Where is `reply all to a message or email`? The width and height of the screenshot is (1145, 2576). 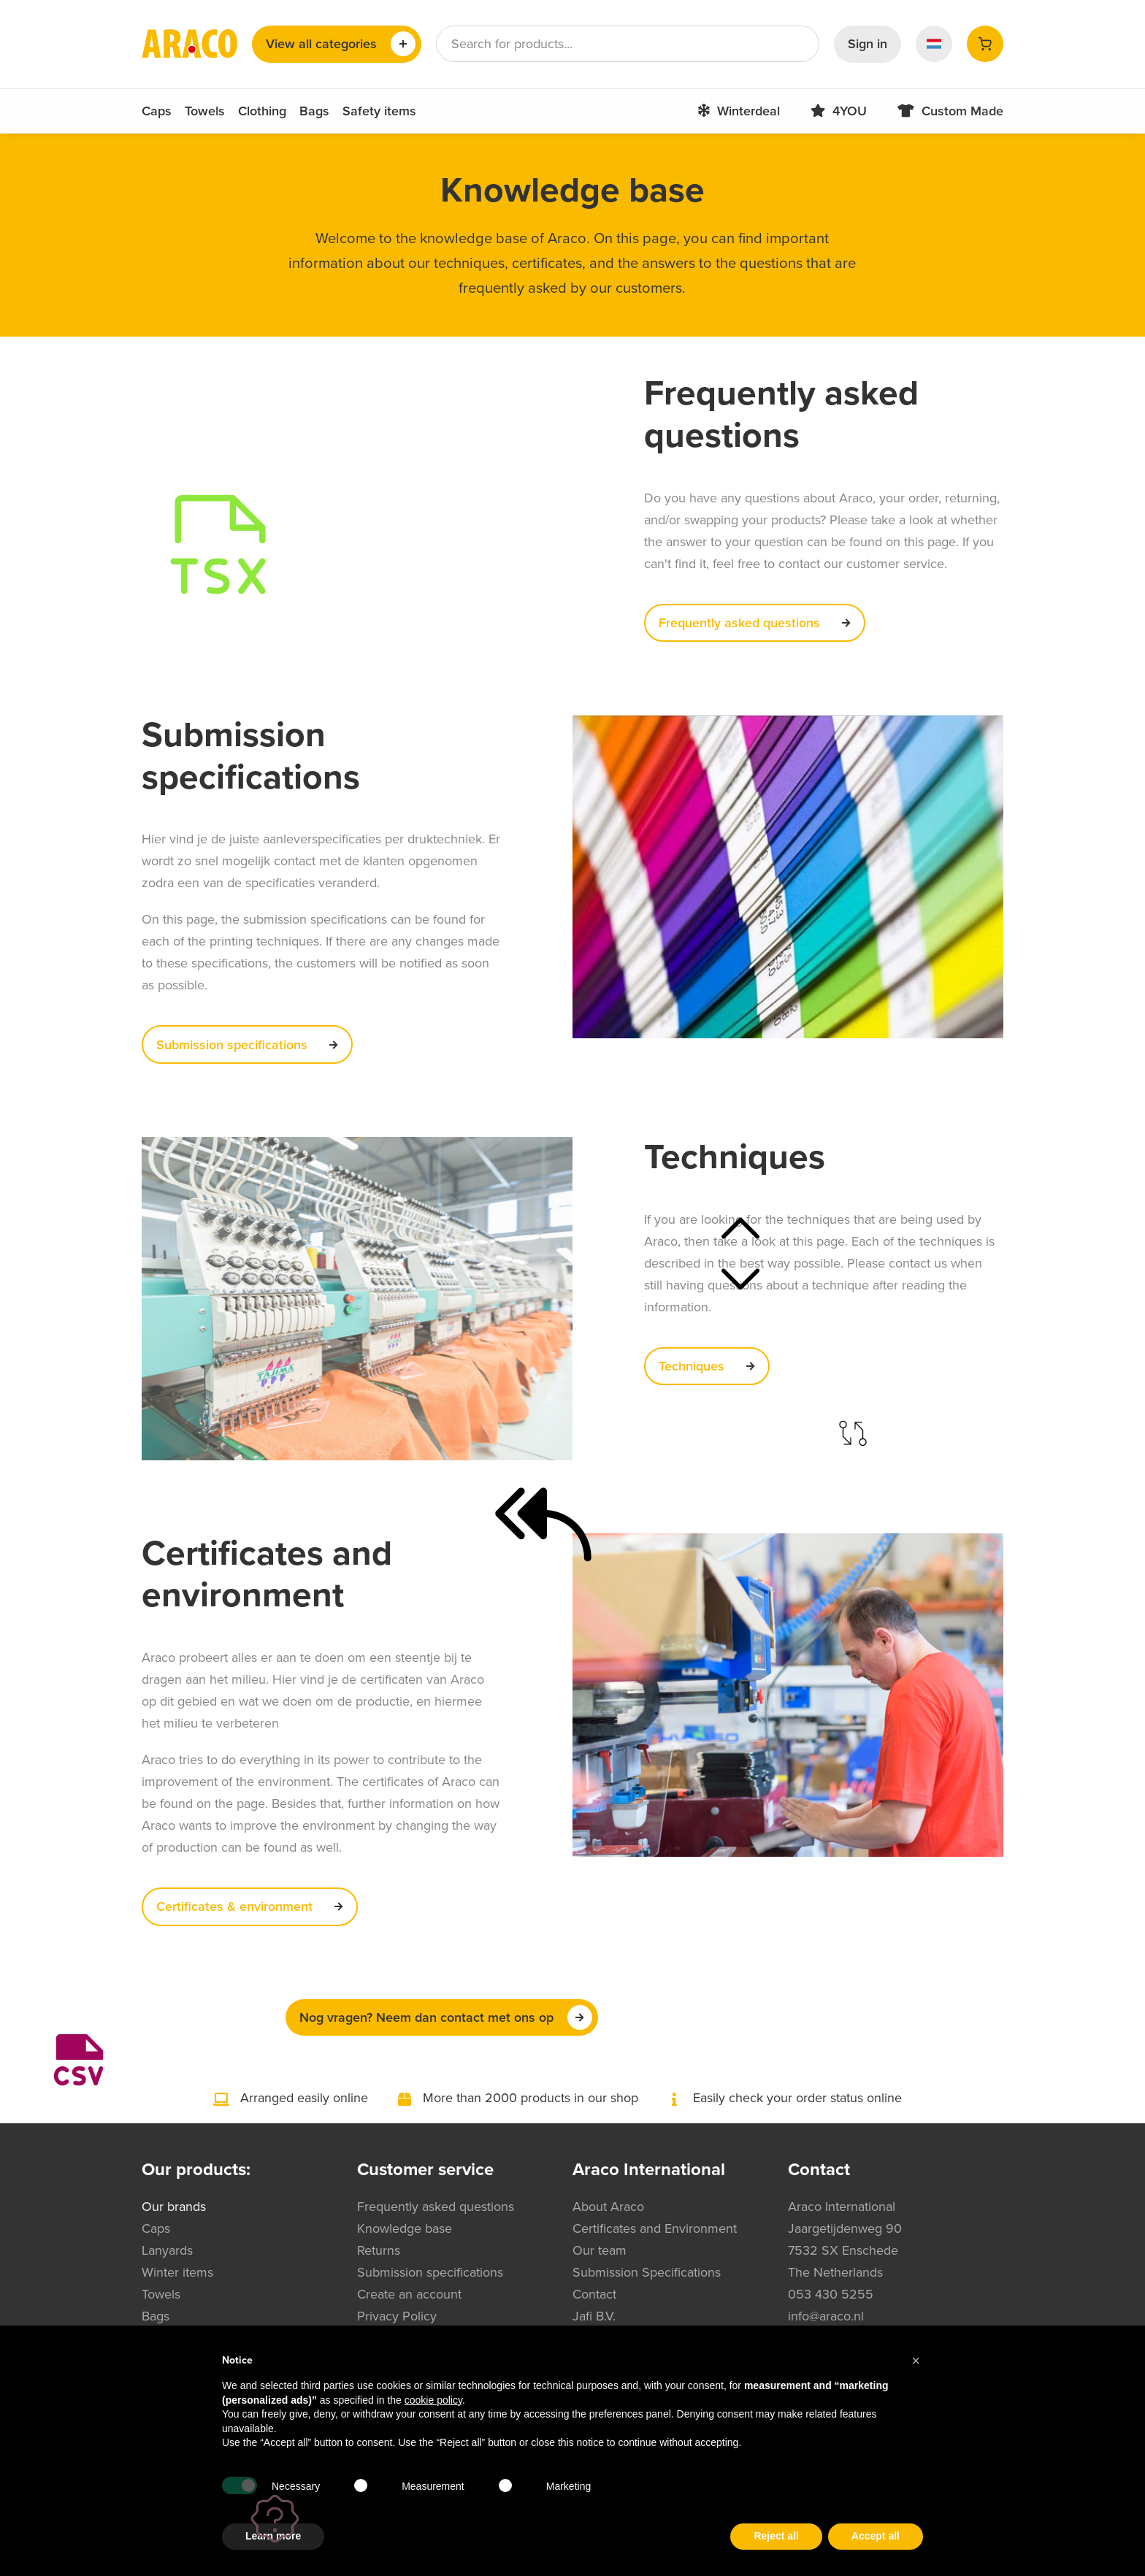 reply all to a message or email is located at coordinates (543, 1525).